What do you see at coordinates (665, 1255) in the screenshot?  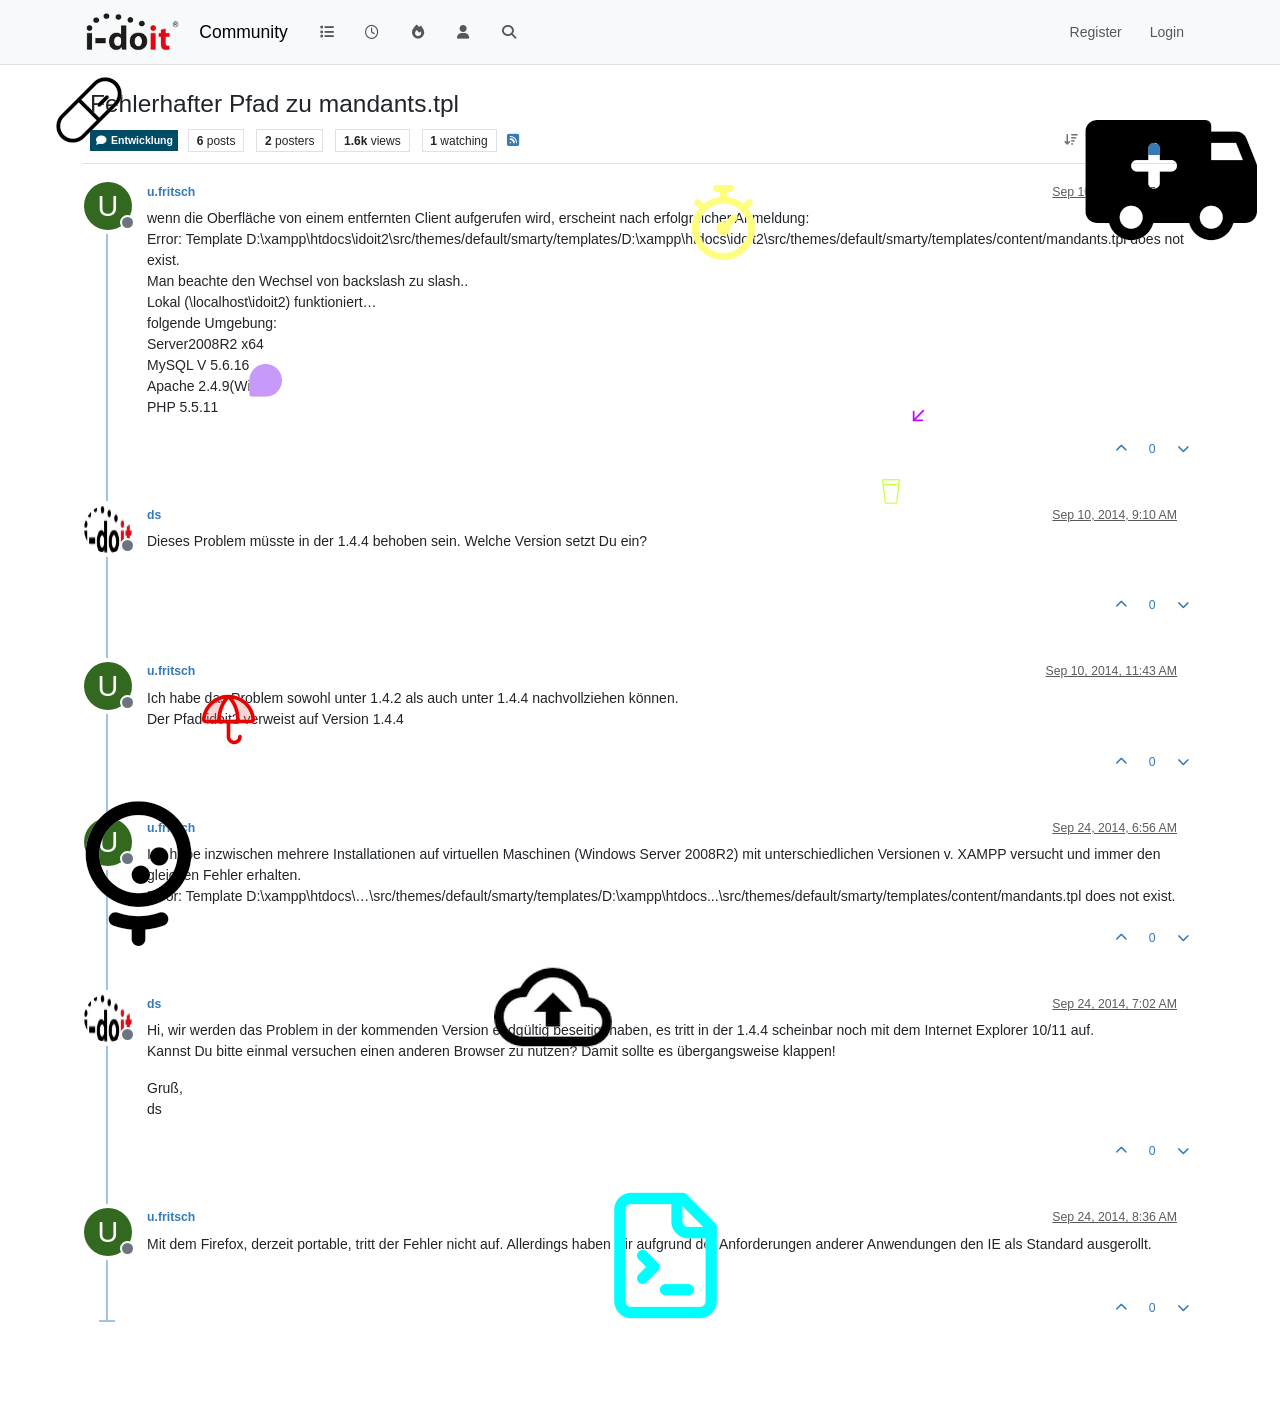 I see `open terminal or command line file` at bounding box center [665, 1255].